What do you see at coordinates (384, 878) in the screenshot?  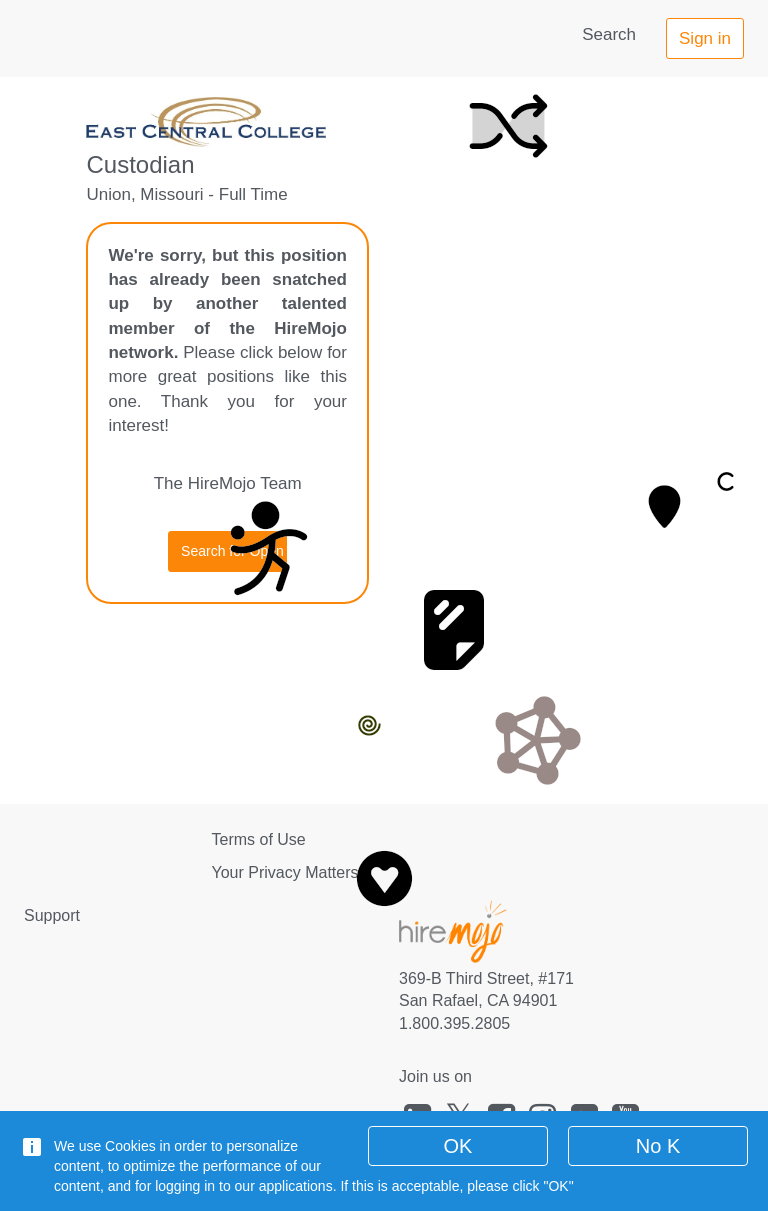 I see `gratipay logo - a platform for recurring donations and tips` at bounding box center [384, 878].